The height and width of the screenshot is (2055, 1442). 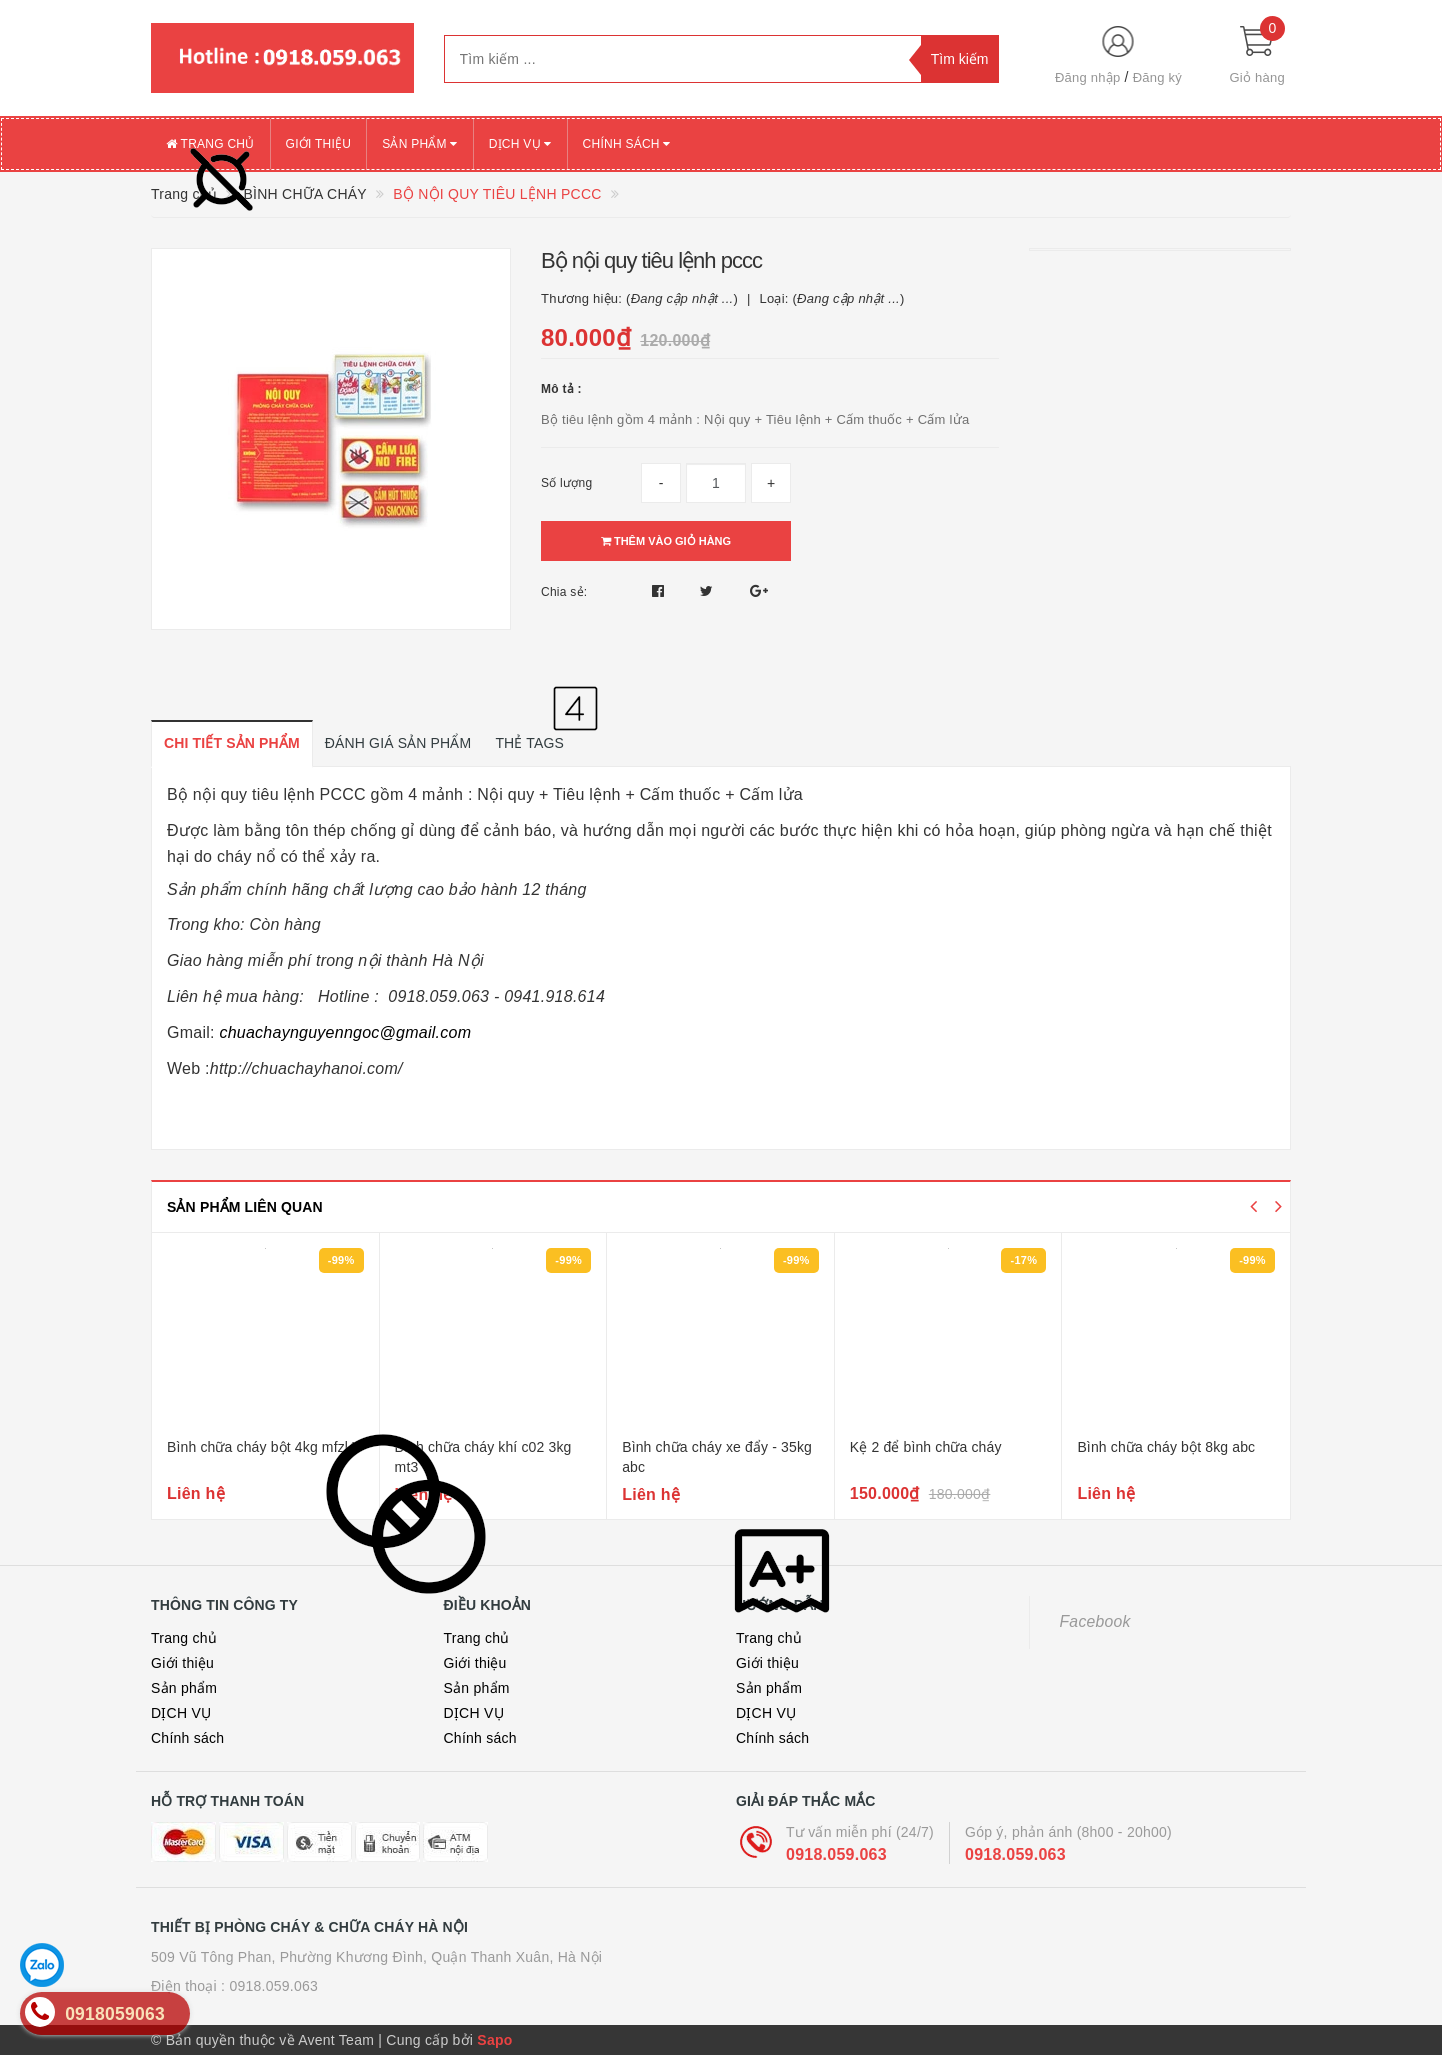 I want to click on select option number four, so click(x=575, y=708).